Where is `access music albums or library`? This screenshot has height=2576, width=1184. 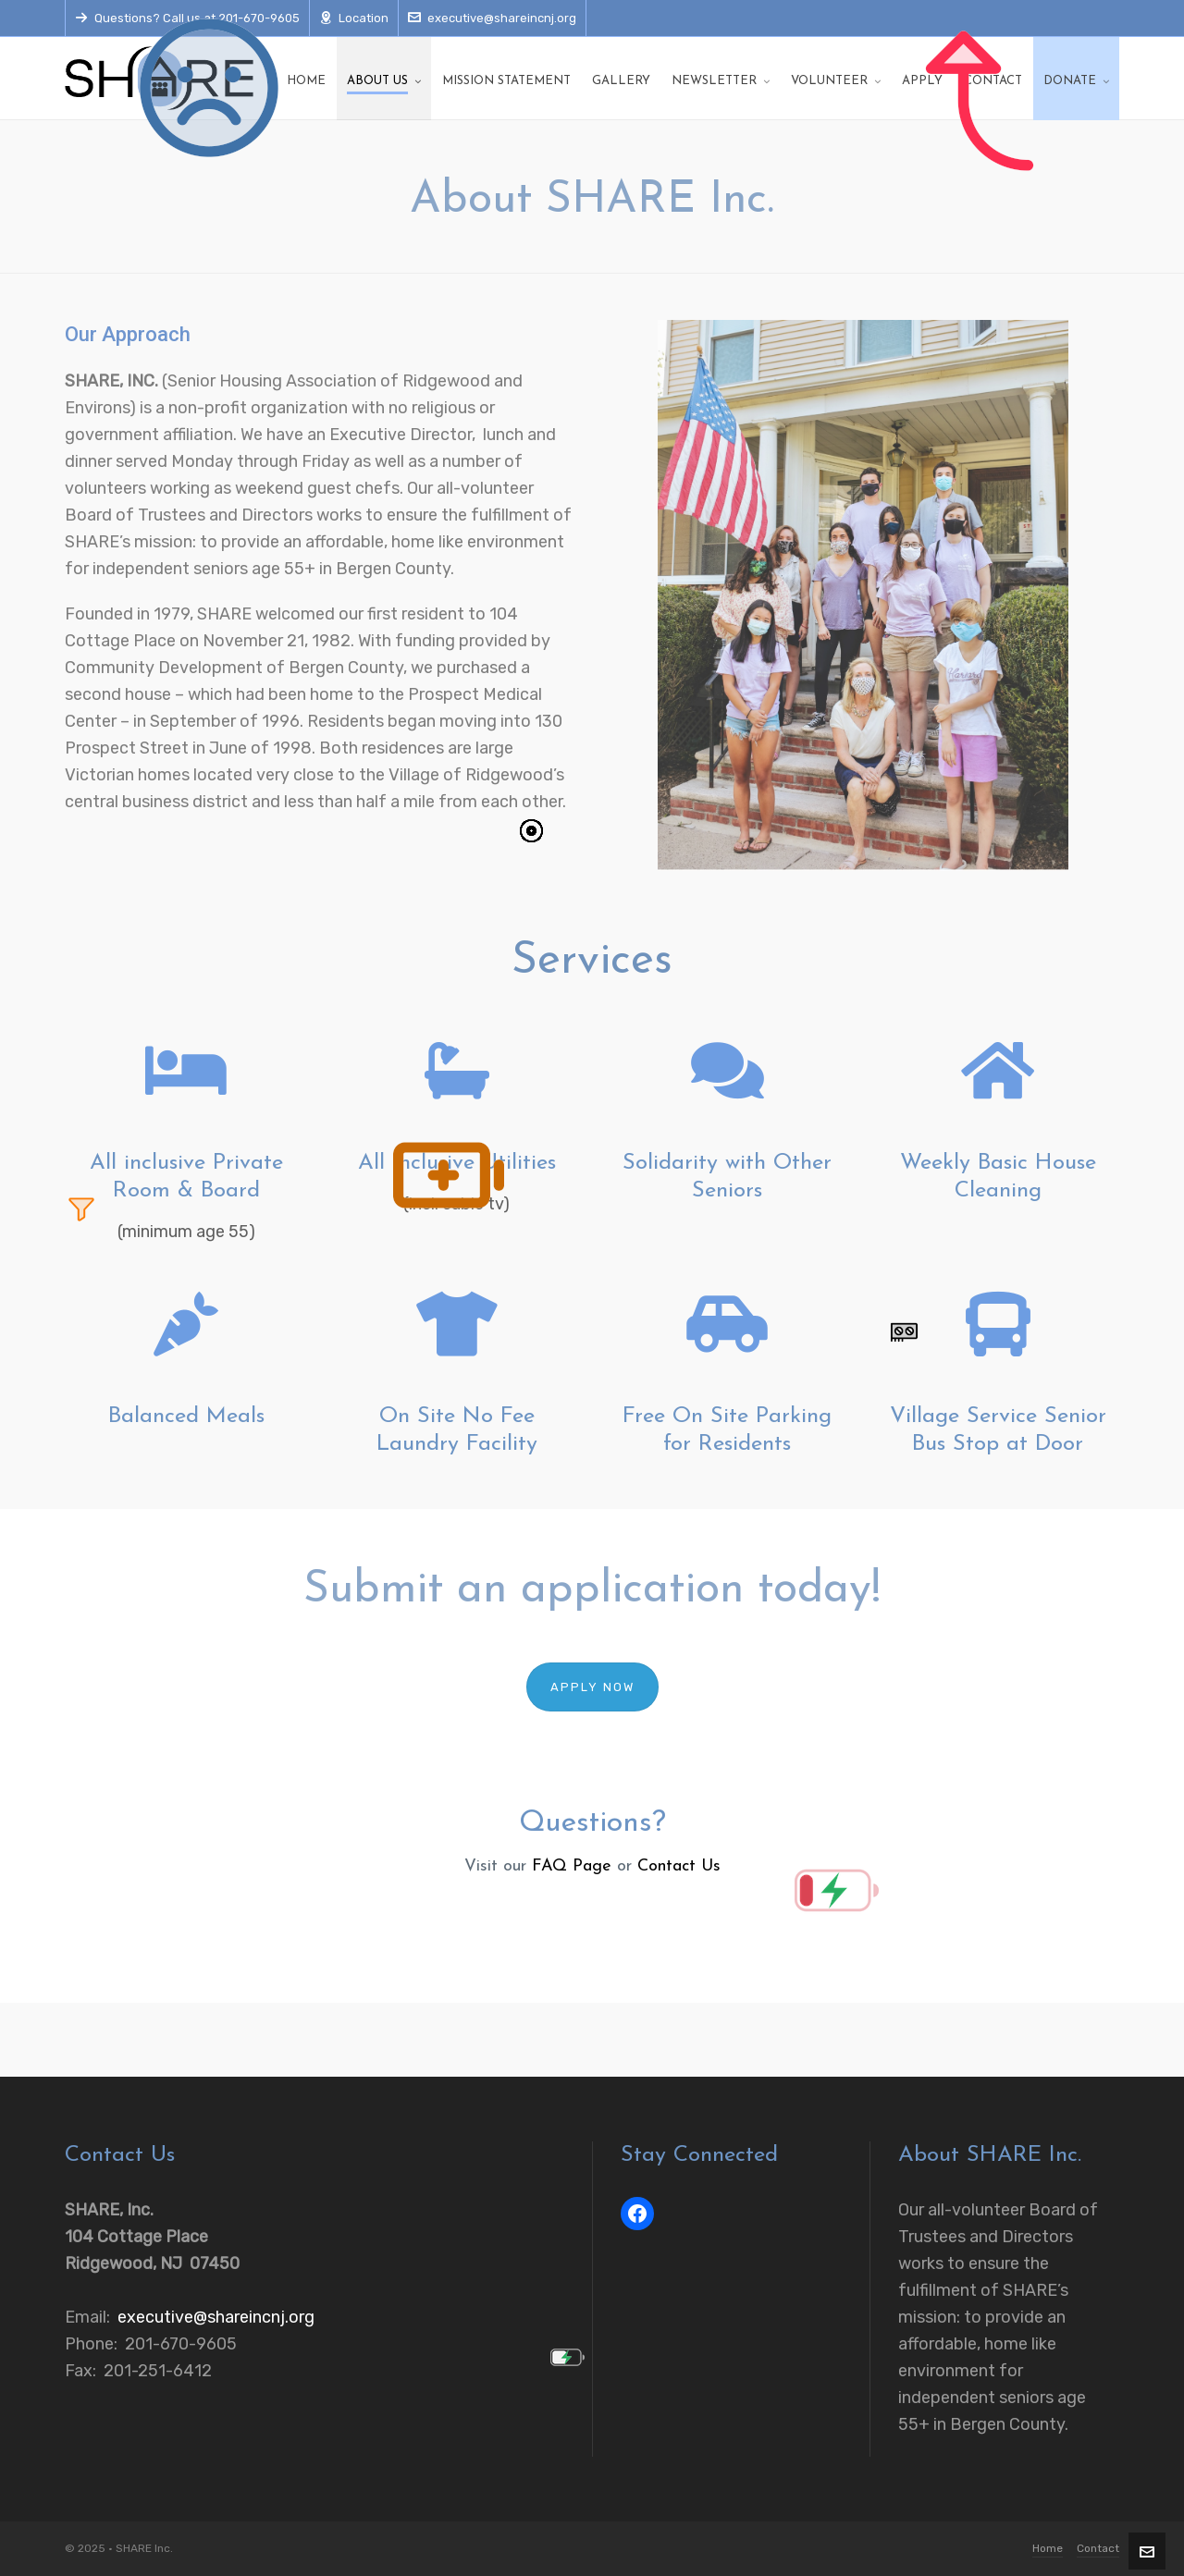 access music albums or library is located at coordinates (531, 830).